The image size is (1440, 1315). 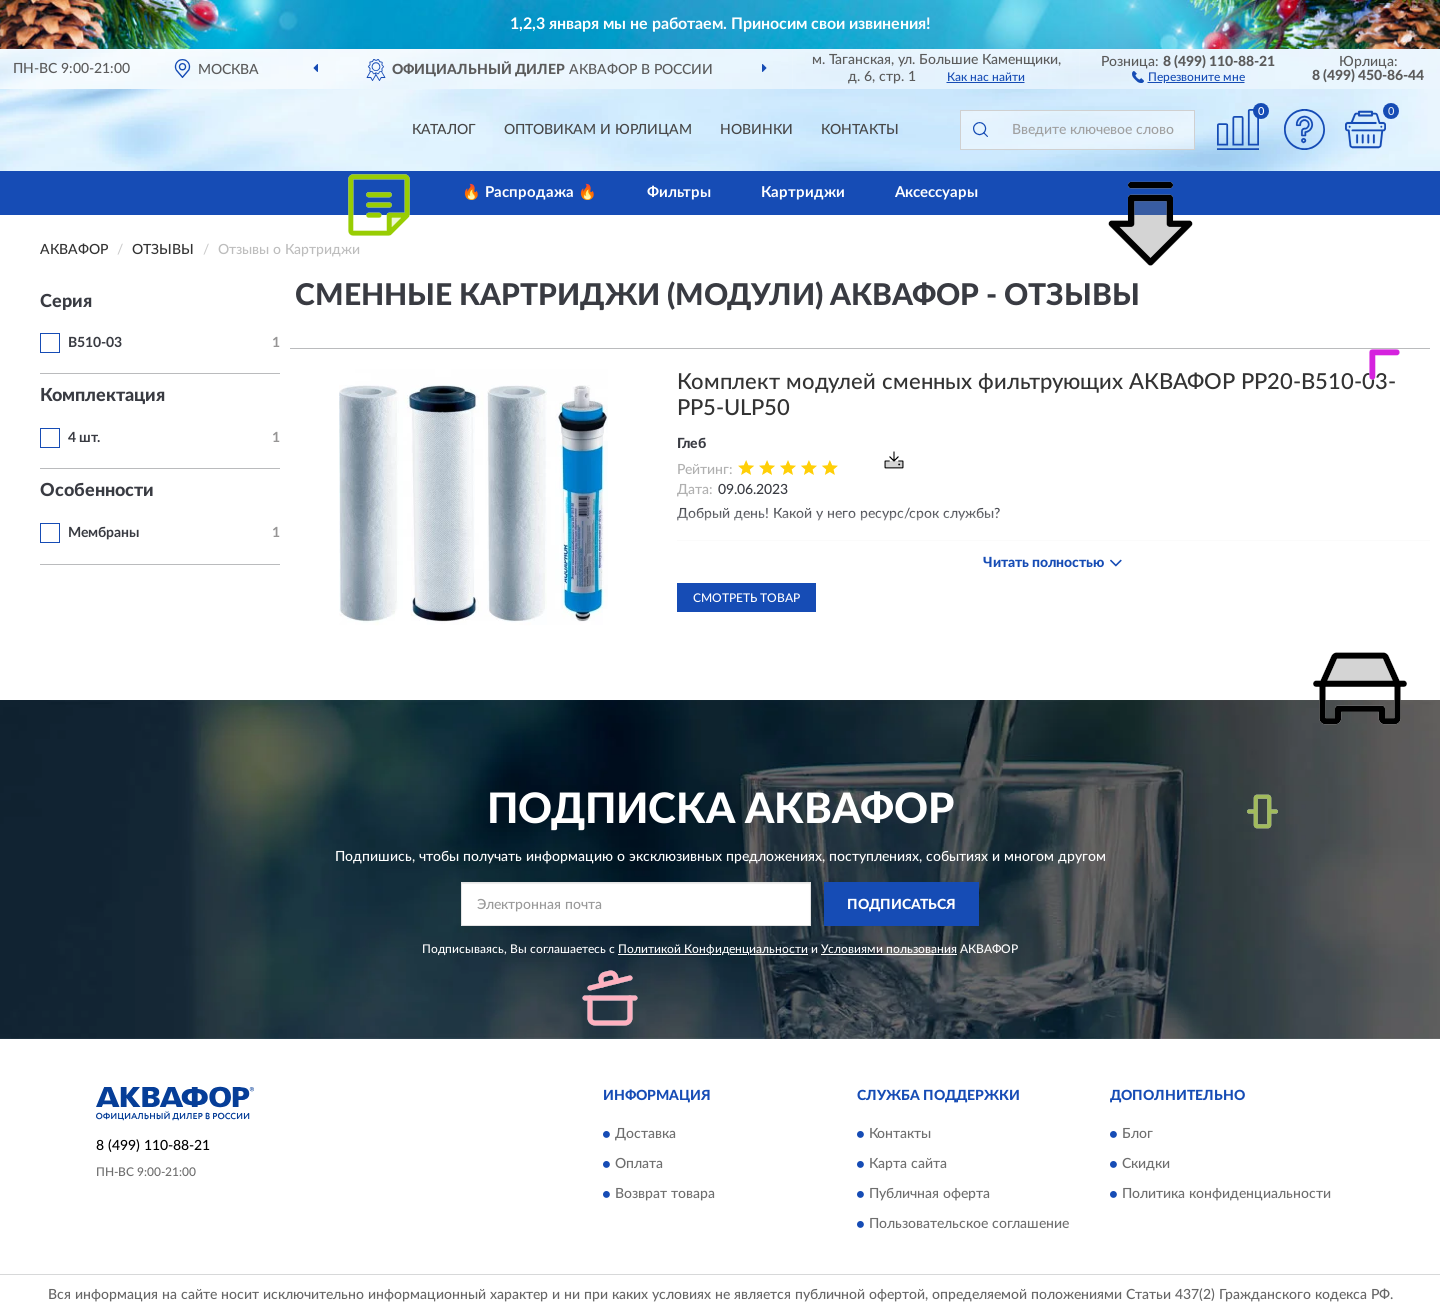 What do you see at coordinates (379, 205) in the screenshot?
I see `create a new note` at bounding box center [379, 205].